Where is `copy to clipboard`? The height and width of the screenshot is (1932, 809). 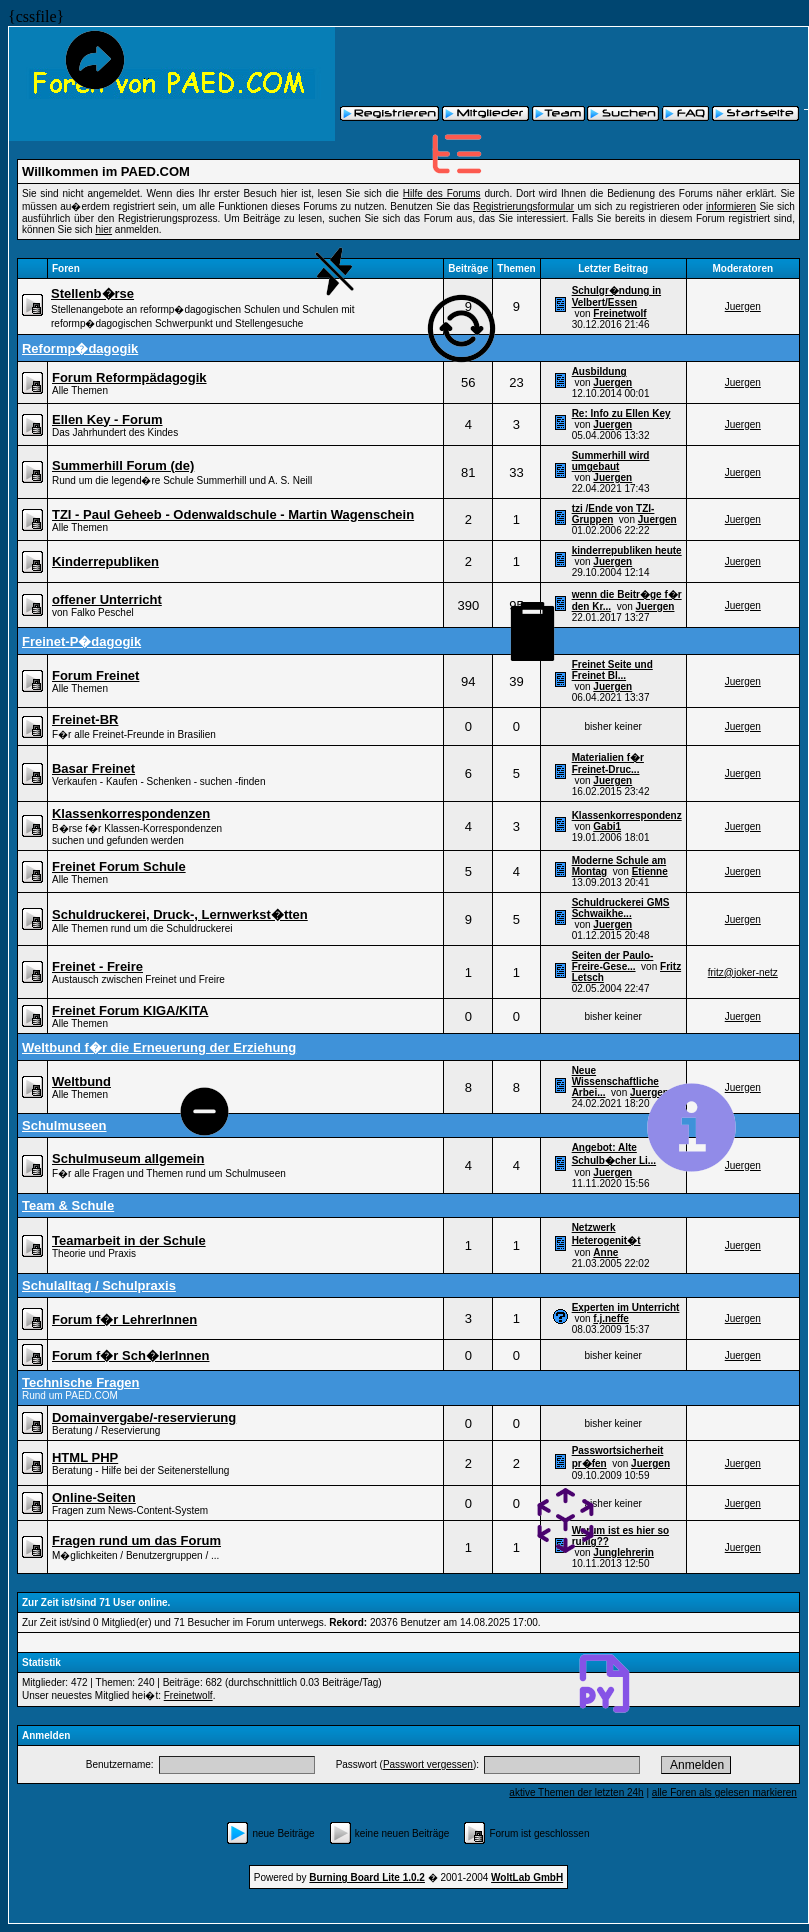
copy to clipboard is located at coordinates (532, 631).